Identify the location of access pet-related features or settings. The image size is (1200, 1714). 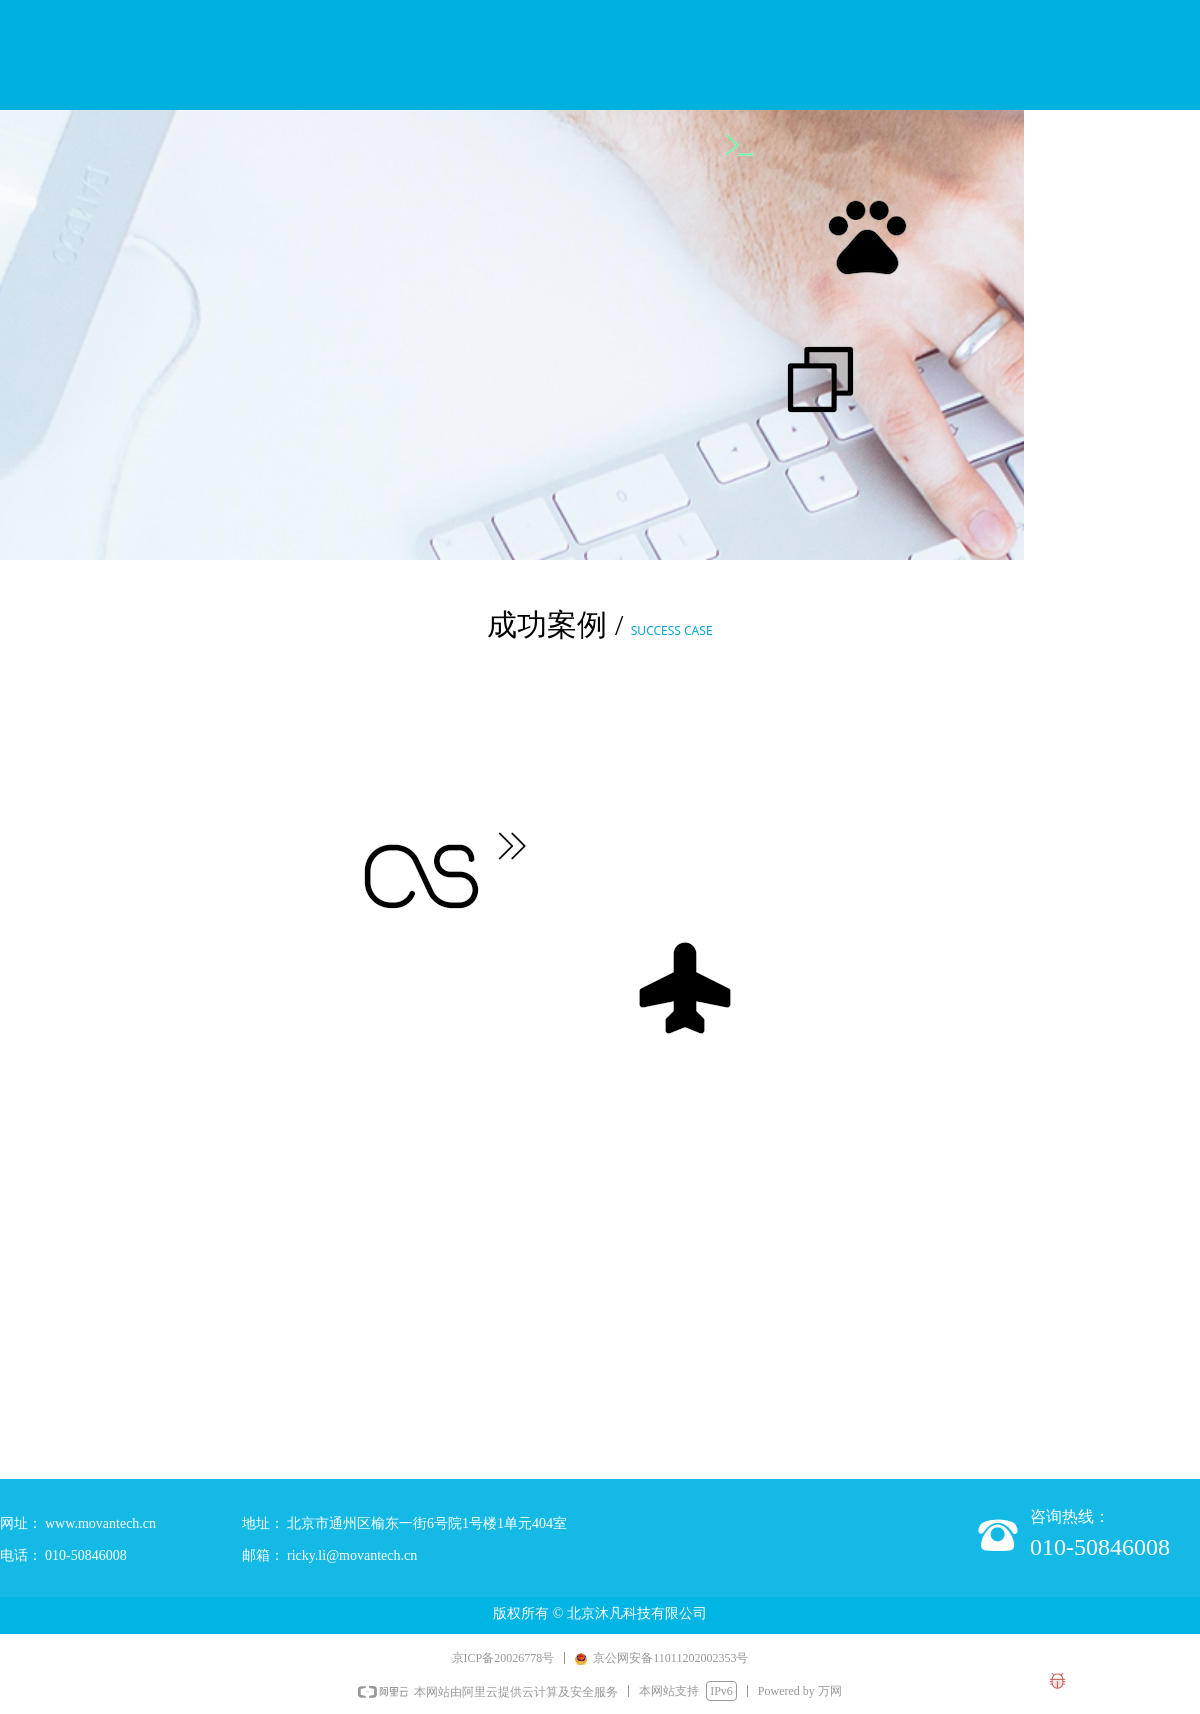
(867, 235).